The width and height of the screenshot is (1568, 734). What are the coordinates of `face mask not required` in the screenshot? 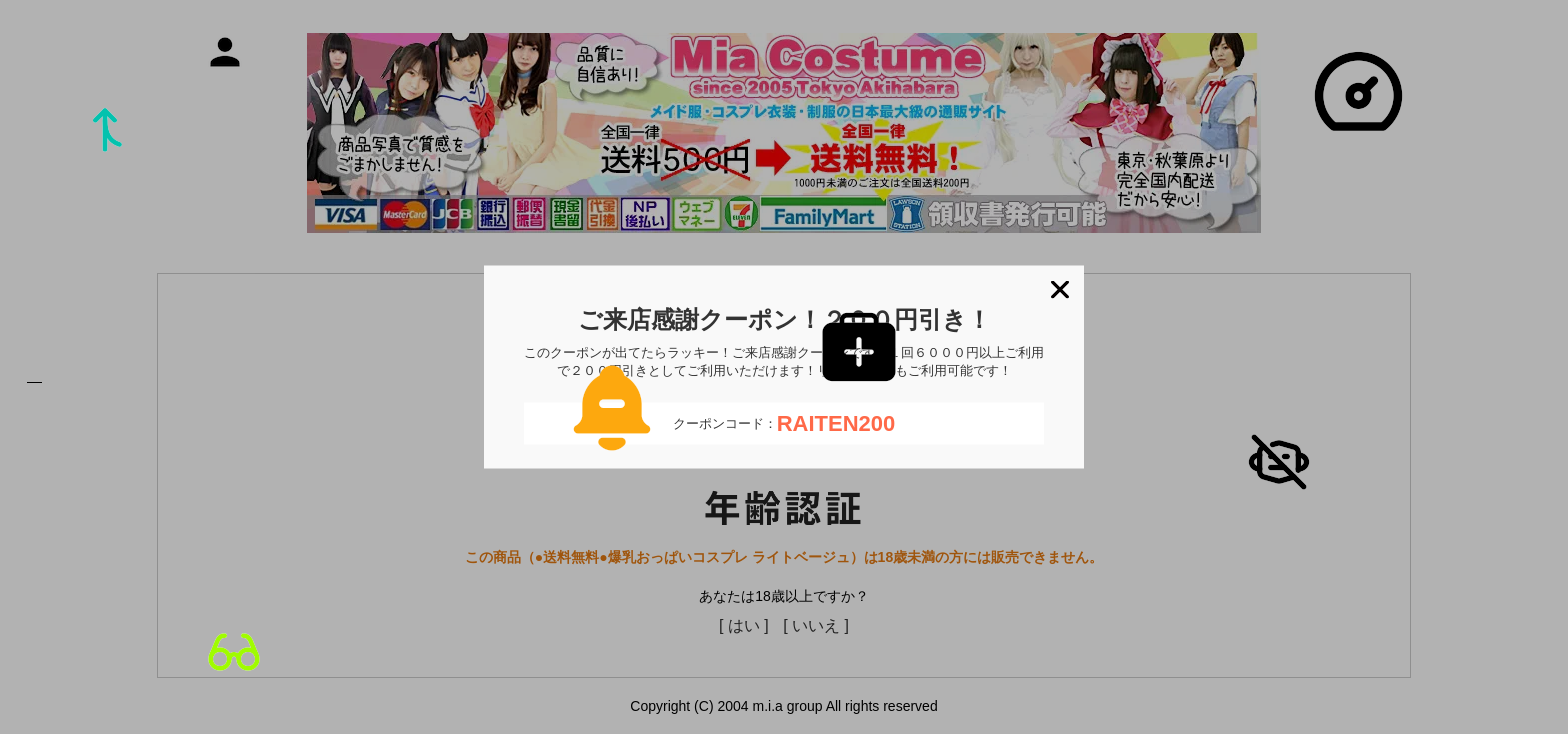 It's located at (1279, 462).